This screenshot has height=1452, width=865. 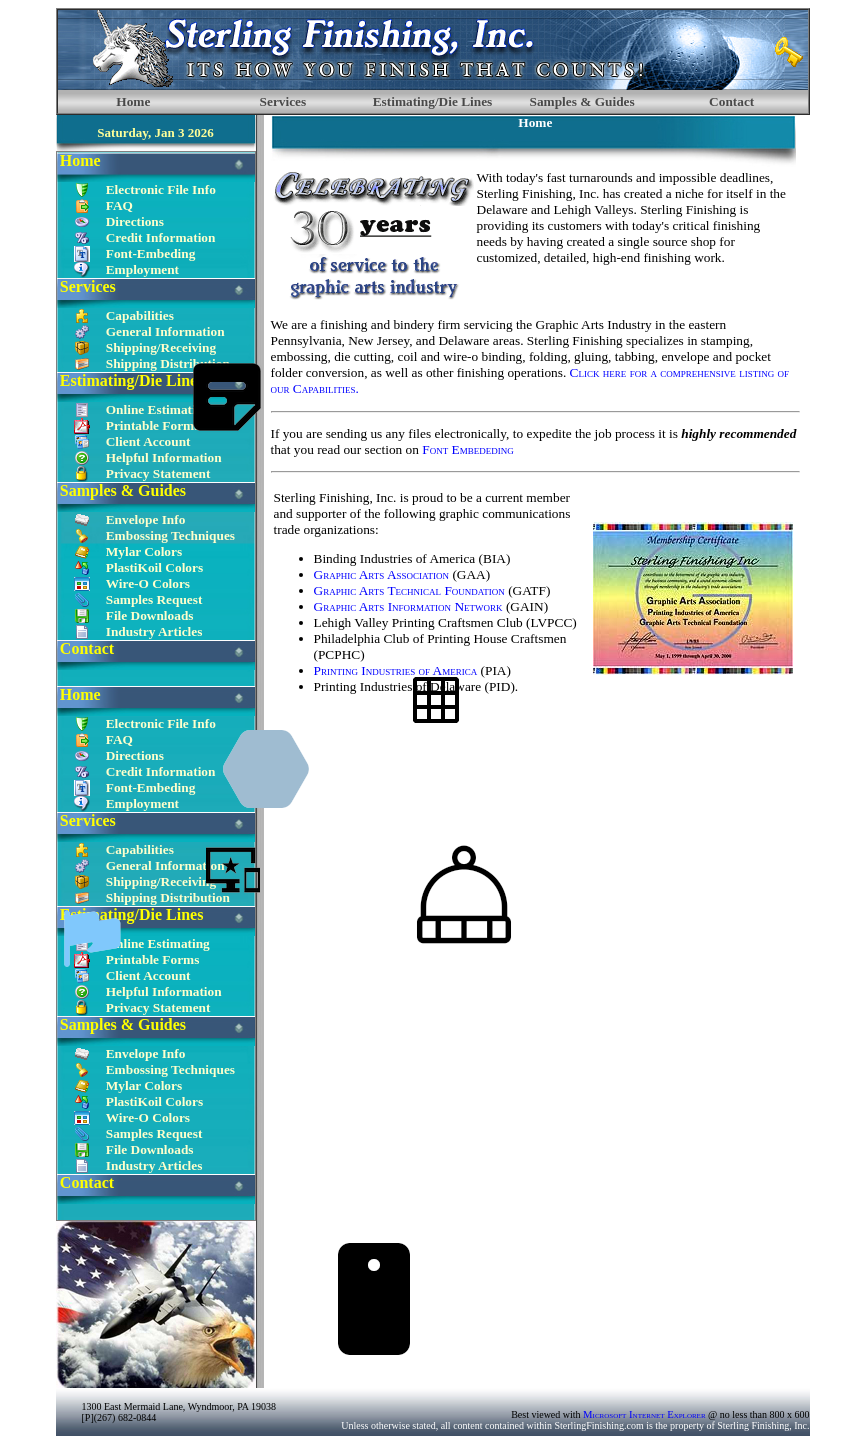 I want to click on view important or priority devices, so click(x=233, y=870).